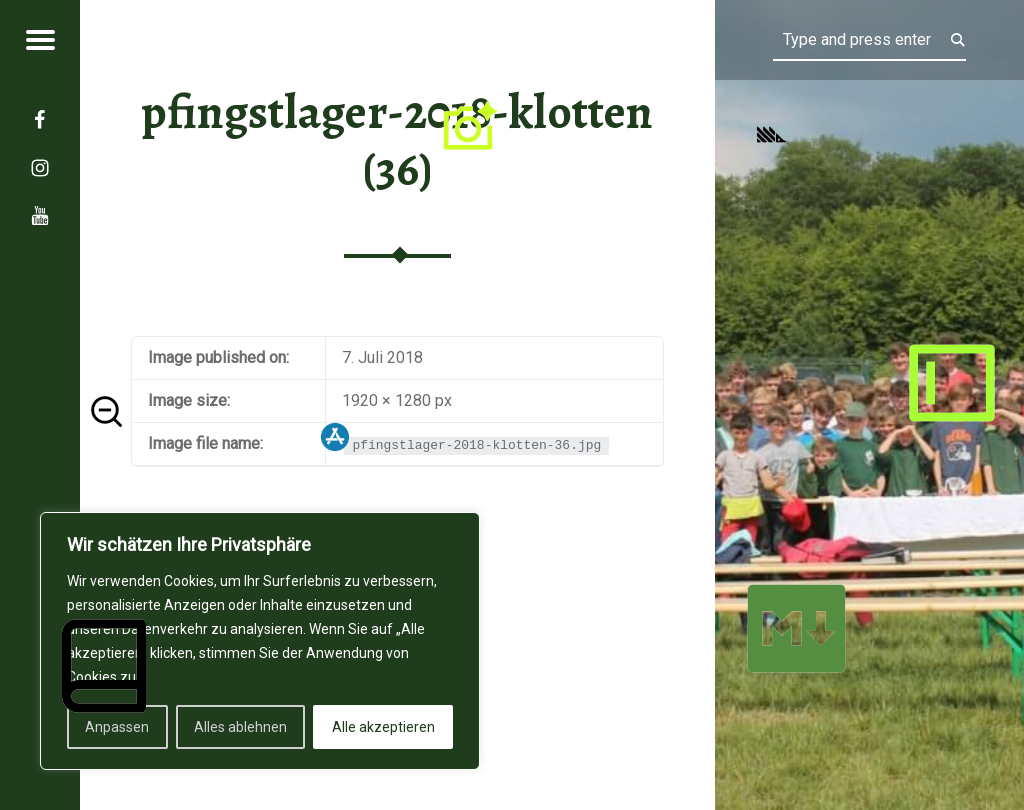  I want to click on switch to left sidebar layout, so click(952, 383).